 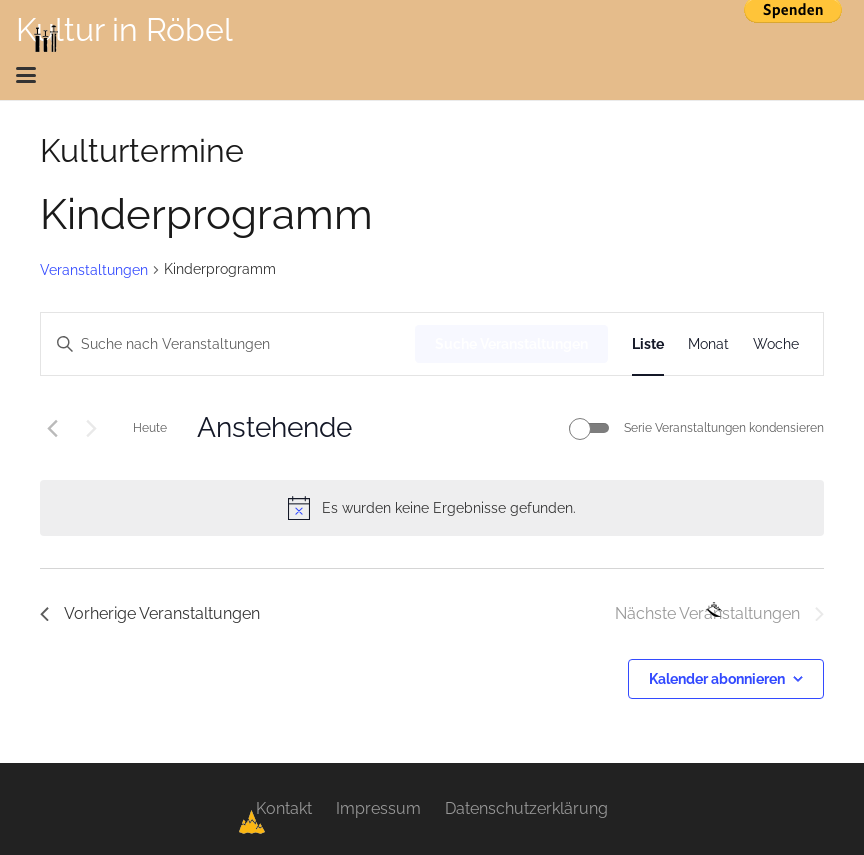 I want to click on view the Sverd i Fjell monument landmark, so click(x=46, y=38).